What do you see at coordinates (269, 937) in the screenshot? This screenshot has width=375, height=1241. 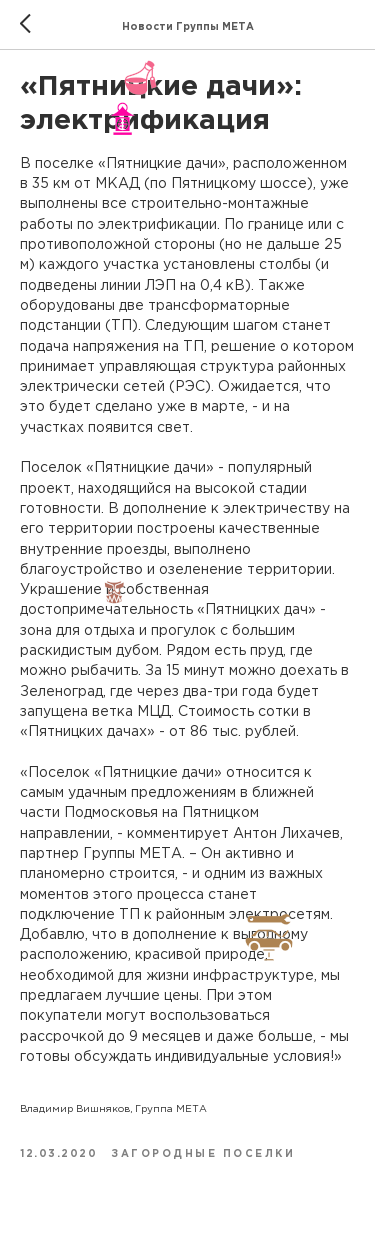 I see `access vehicle repair or maintenance services` at bounding box center [269, 937].